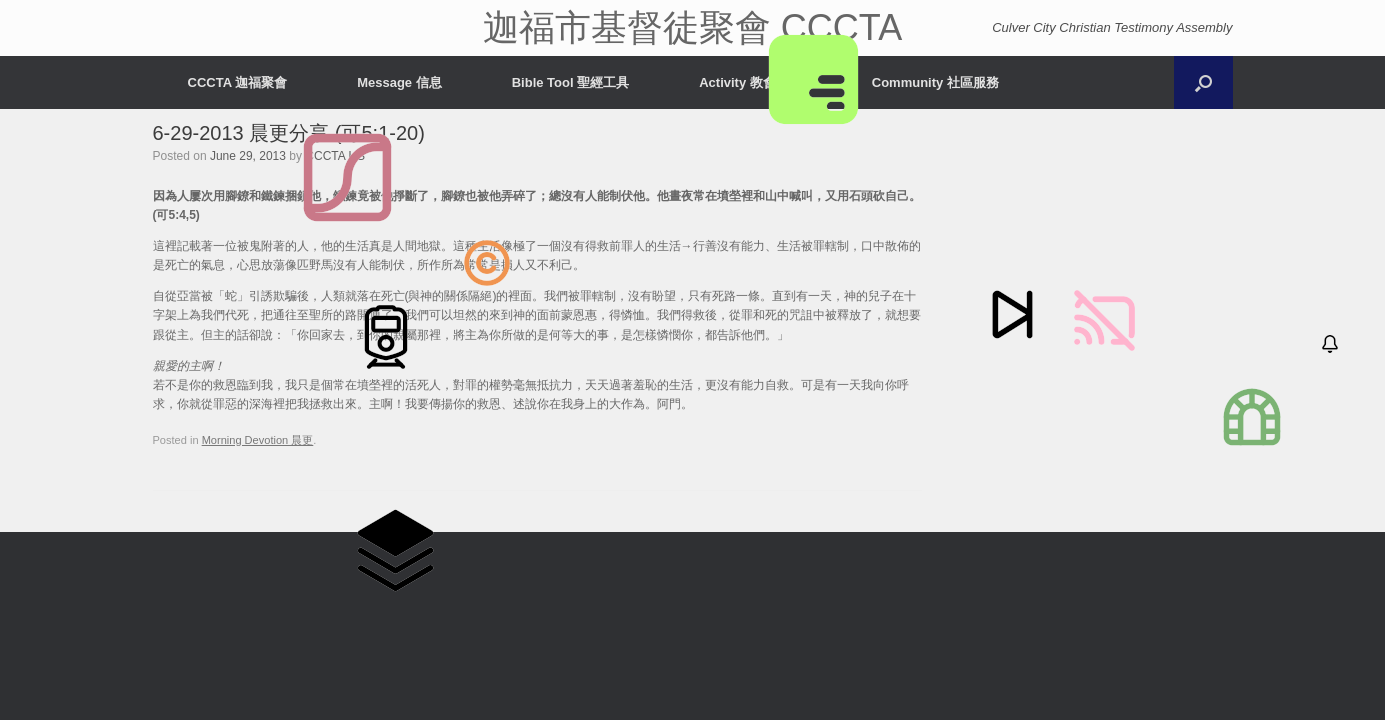 The width and height of the screenshot is (1385, 720). What do you see at coordinates (1012, 314) in the screenshot?
I see `skip to the next track or video` at bounding box center [1012, 314].